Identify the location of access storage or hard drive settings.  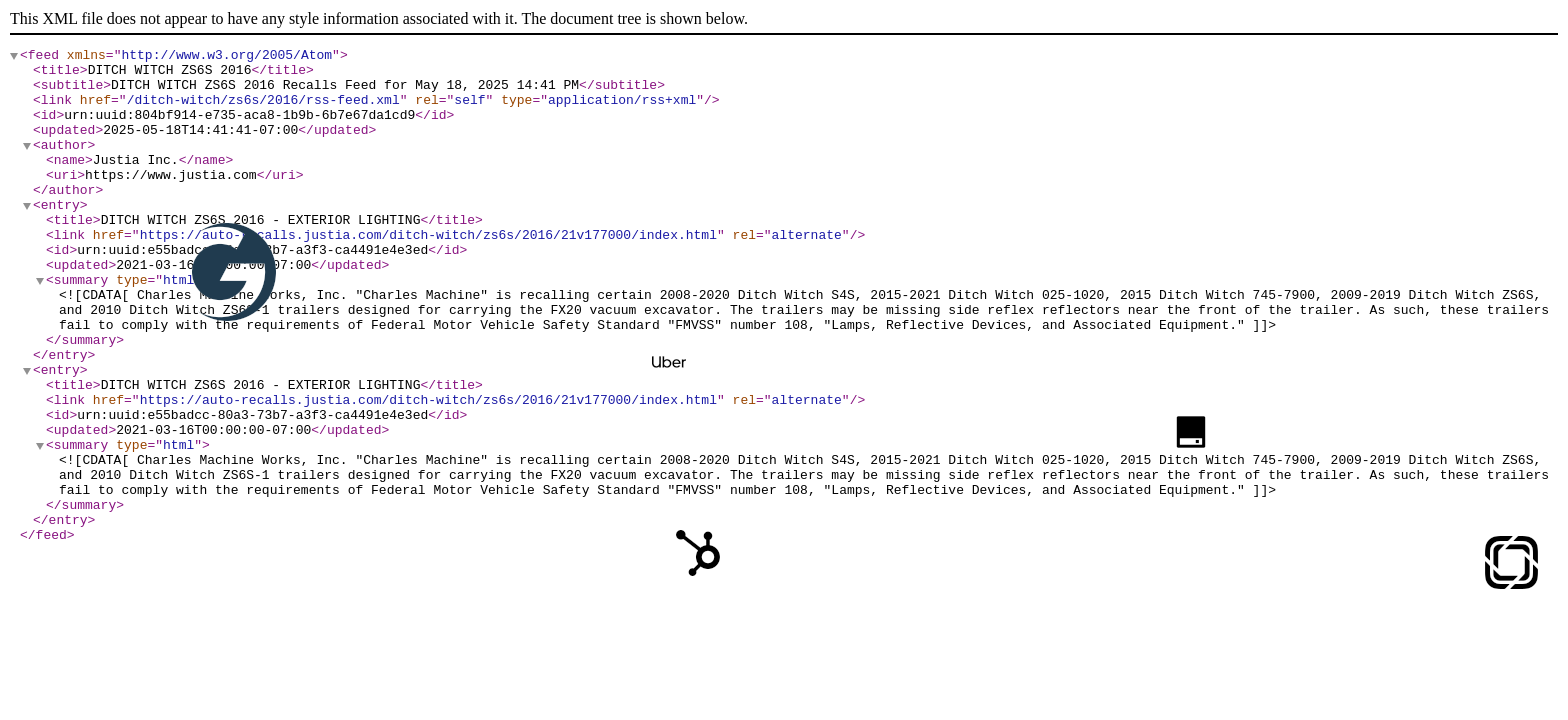
(1191, 432).